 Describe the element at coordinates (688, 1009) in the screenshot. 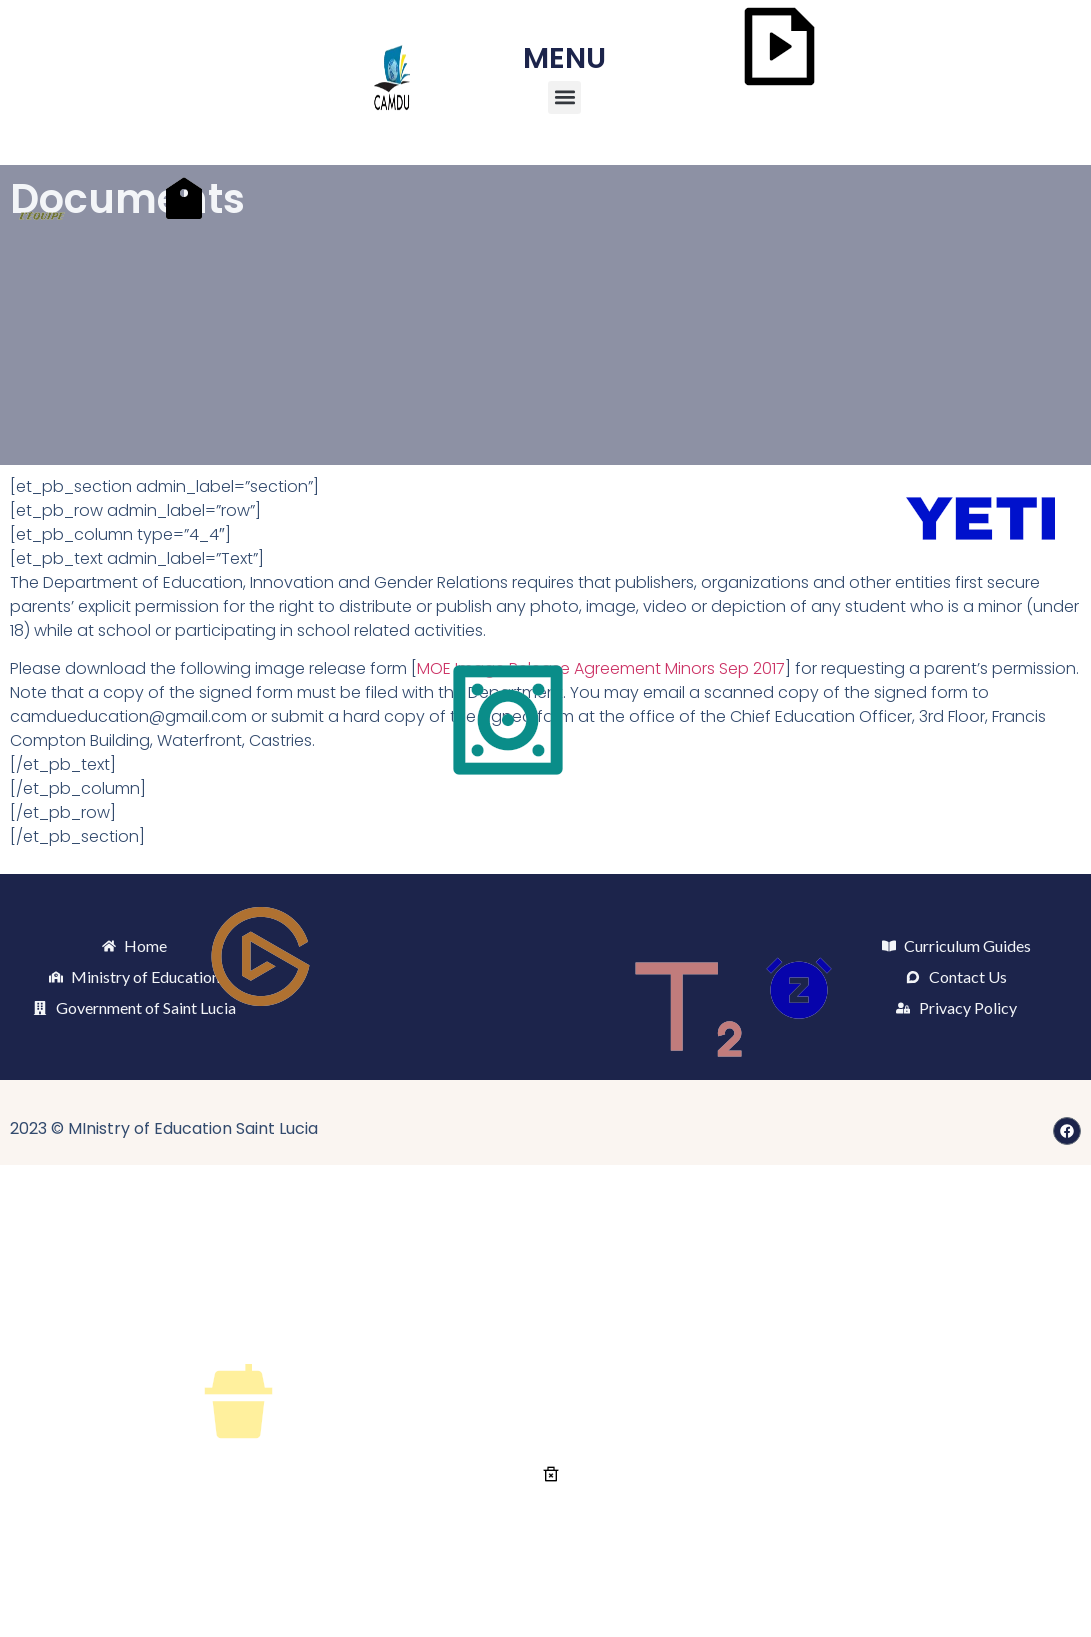

I see `format text as subscript` at that location.